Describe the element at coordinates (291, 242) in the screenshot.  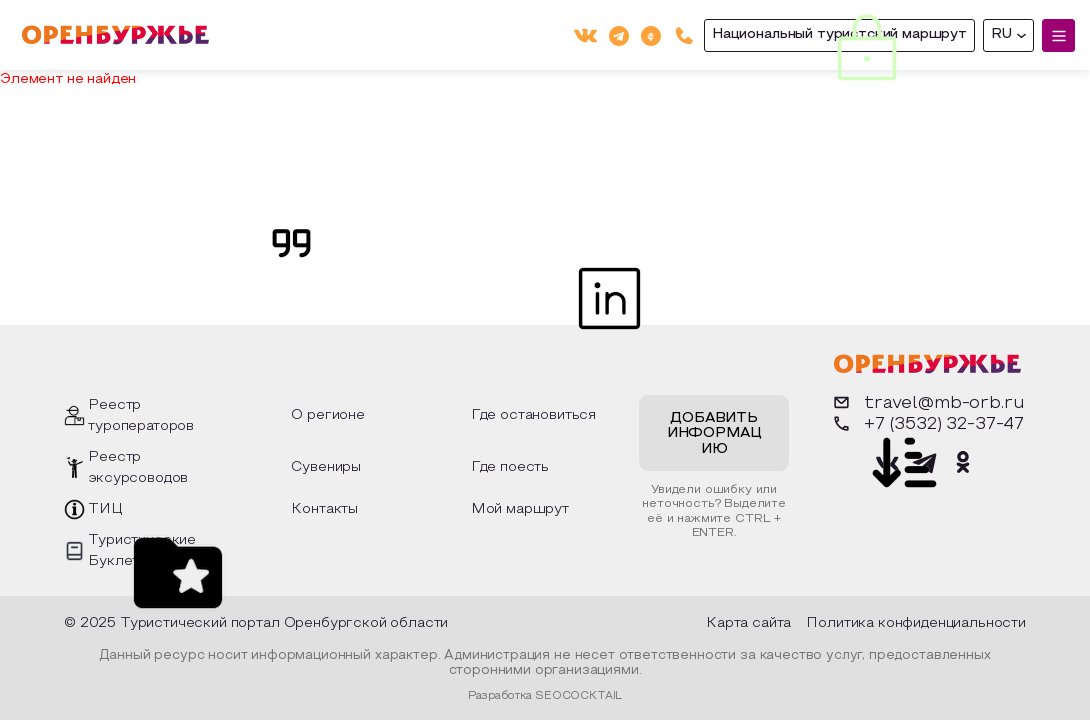
I see `view testimonials or customer quotes` at that location.